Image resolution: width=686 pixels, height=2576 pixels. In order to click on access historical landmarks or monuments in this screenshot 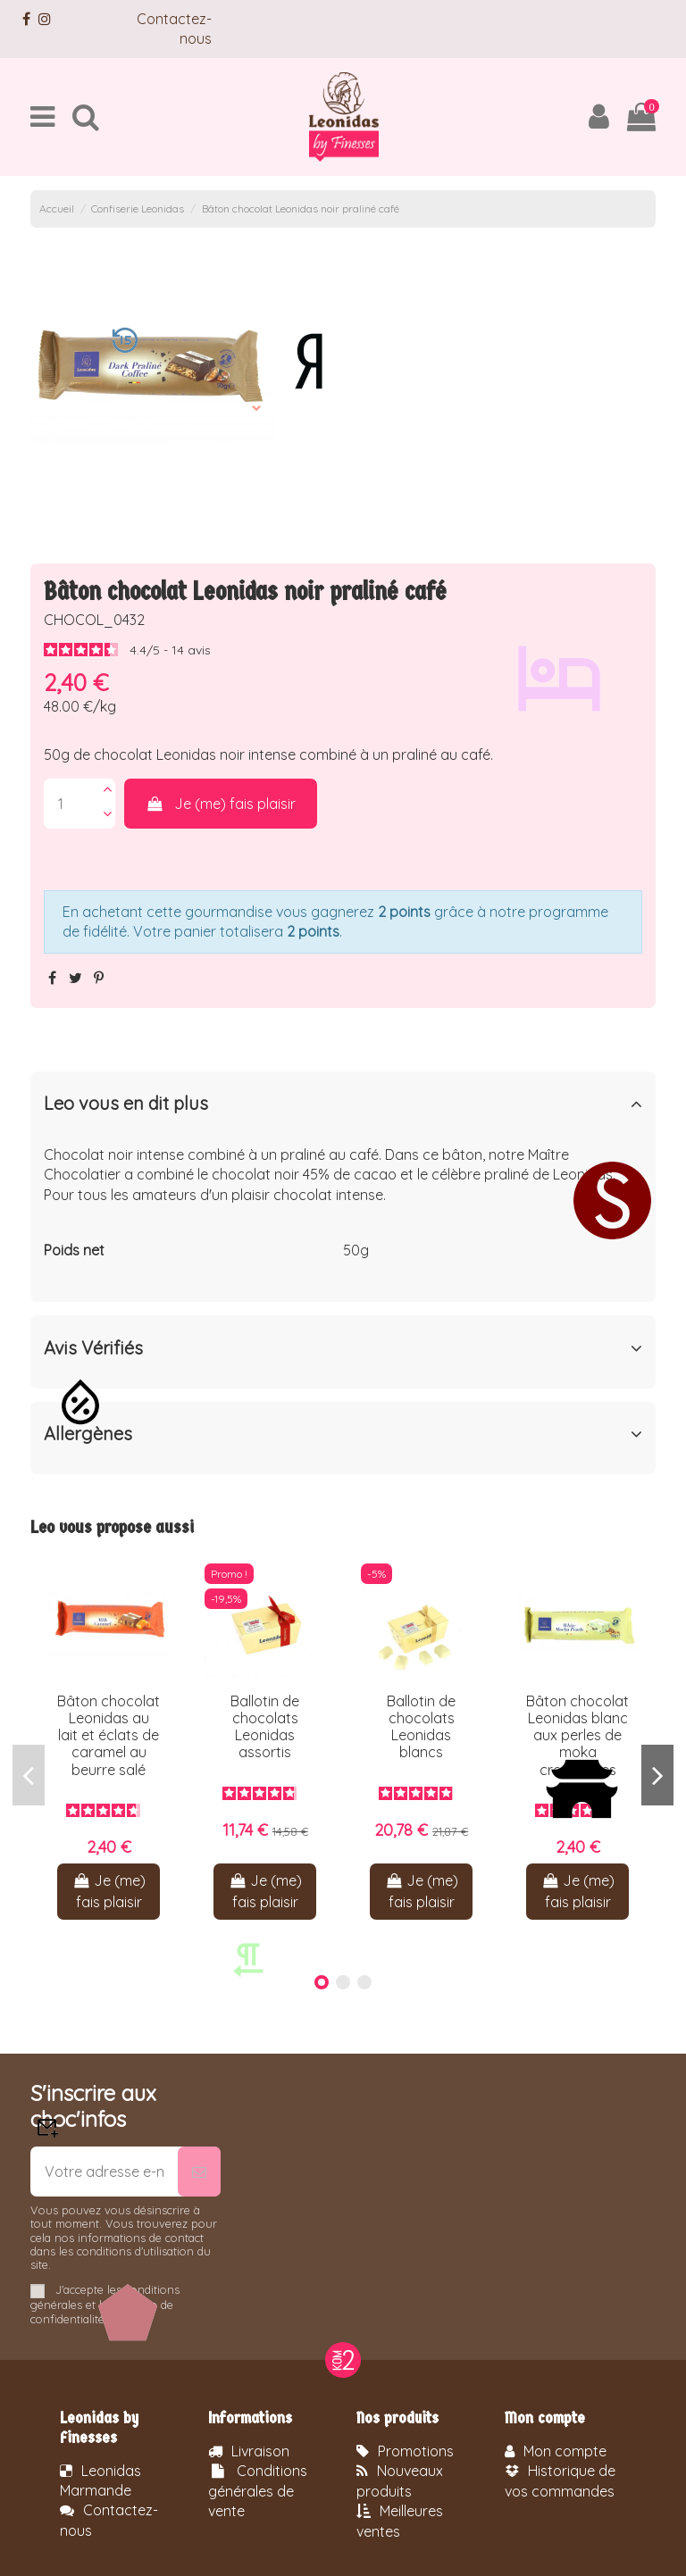, I will do `click(581, 1788)`.